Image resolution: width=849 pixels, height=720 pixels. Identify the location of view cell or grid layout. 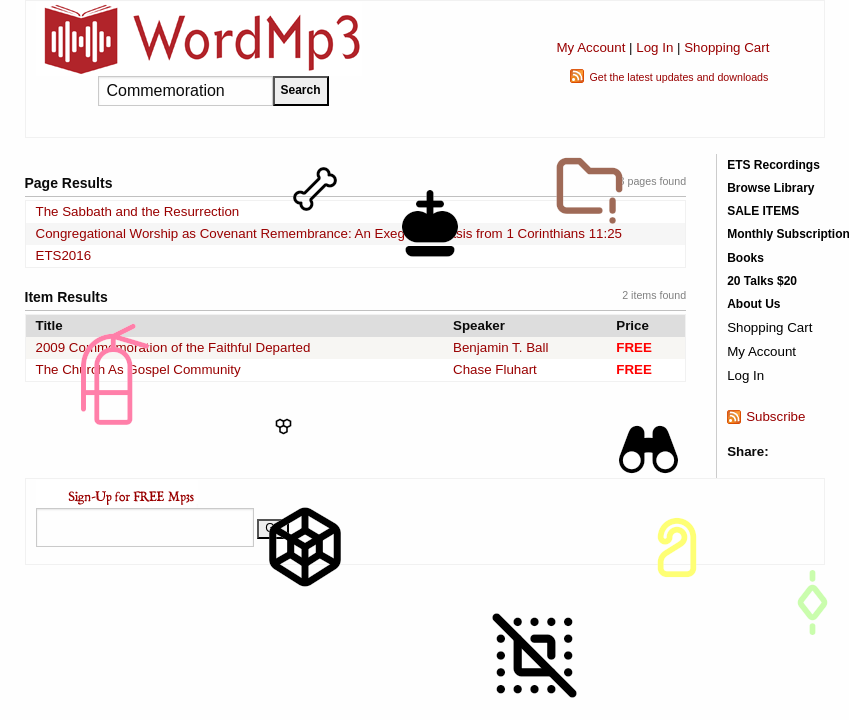
(283, 426).